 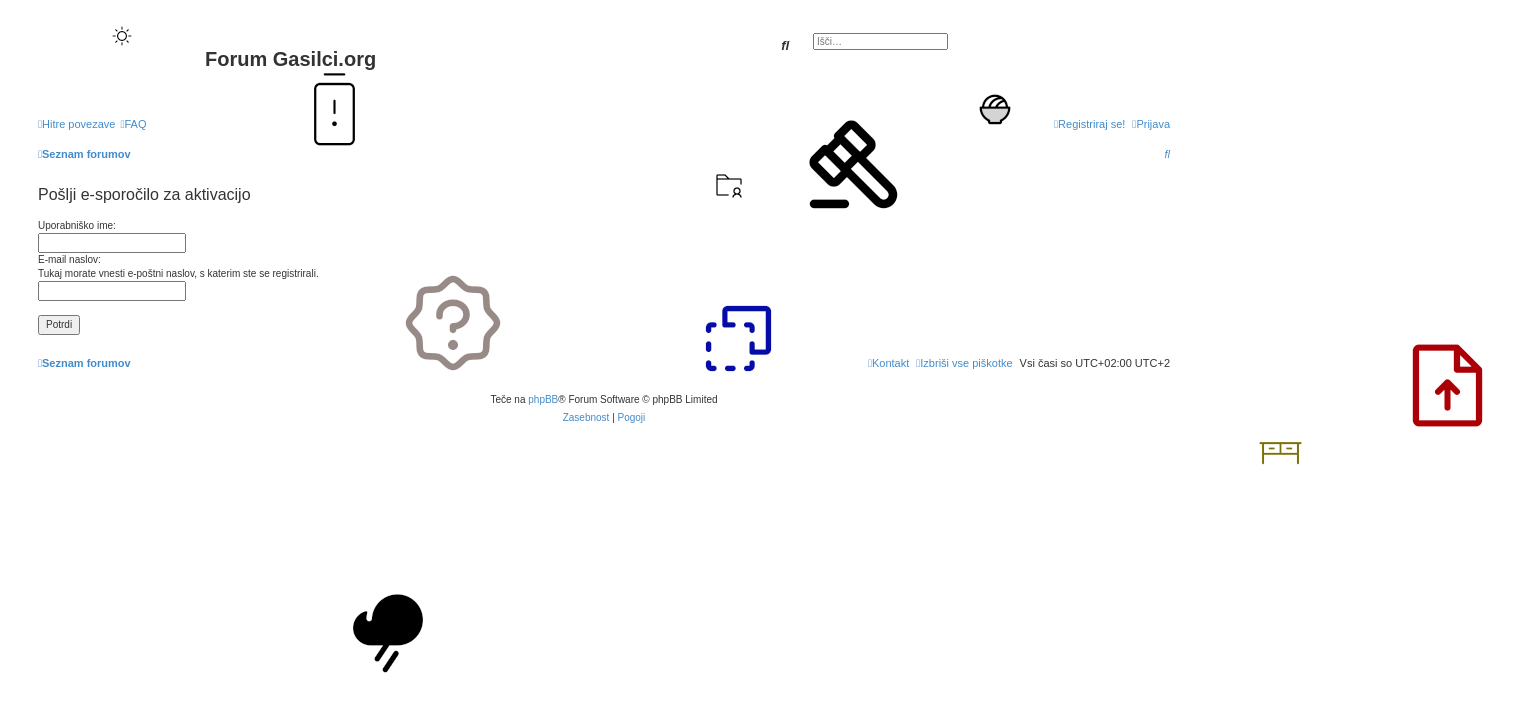 I want to click on access help or FAQ section, so click(x=453, y=323).